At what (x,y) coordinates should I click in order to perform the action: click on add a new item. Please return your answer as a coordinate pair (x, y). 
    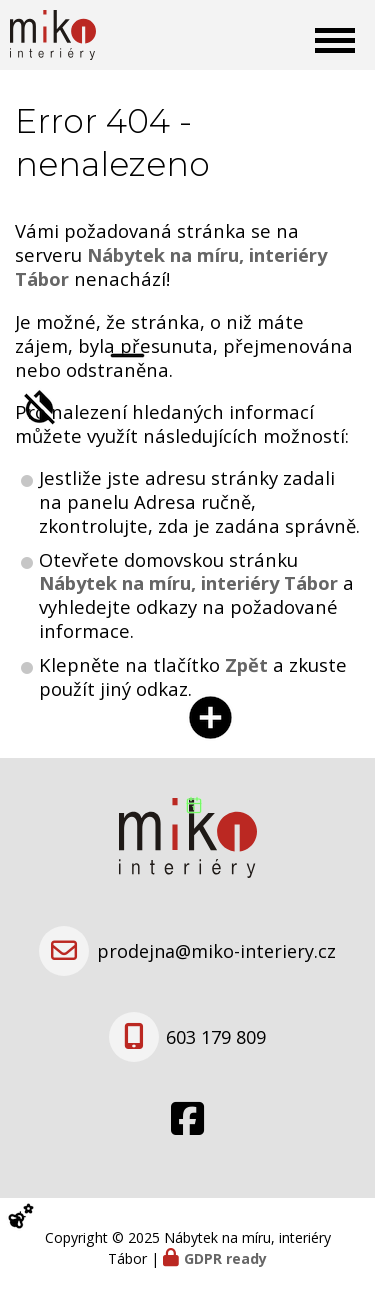
    Looking at the image, I should click on (210, 717).